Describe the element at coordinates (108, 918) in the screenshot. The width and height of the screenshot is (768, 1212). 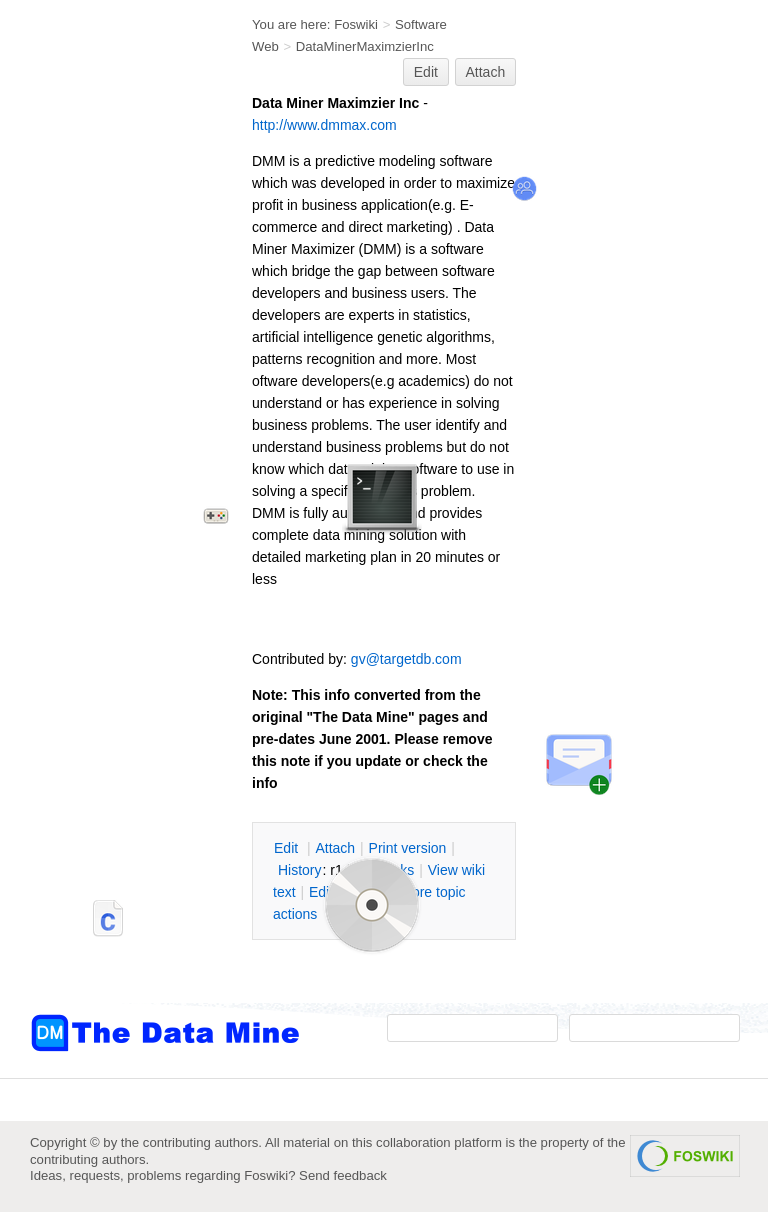
I see `a C programming language source code file` at that location.